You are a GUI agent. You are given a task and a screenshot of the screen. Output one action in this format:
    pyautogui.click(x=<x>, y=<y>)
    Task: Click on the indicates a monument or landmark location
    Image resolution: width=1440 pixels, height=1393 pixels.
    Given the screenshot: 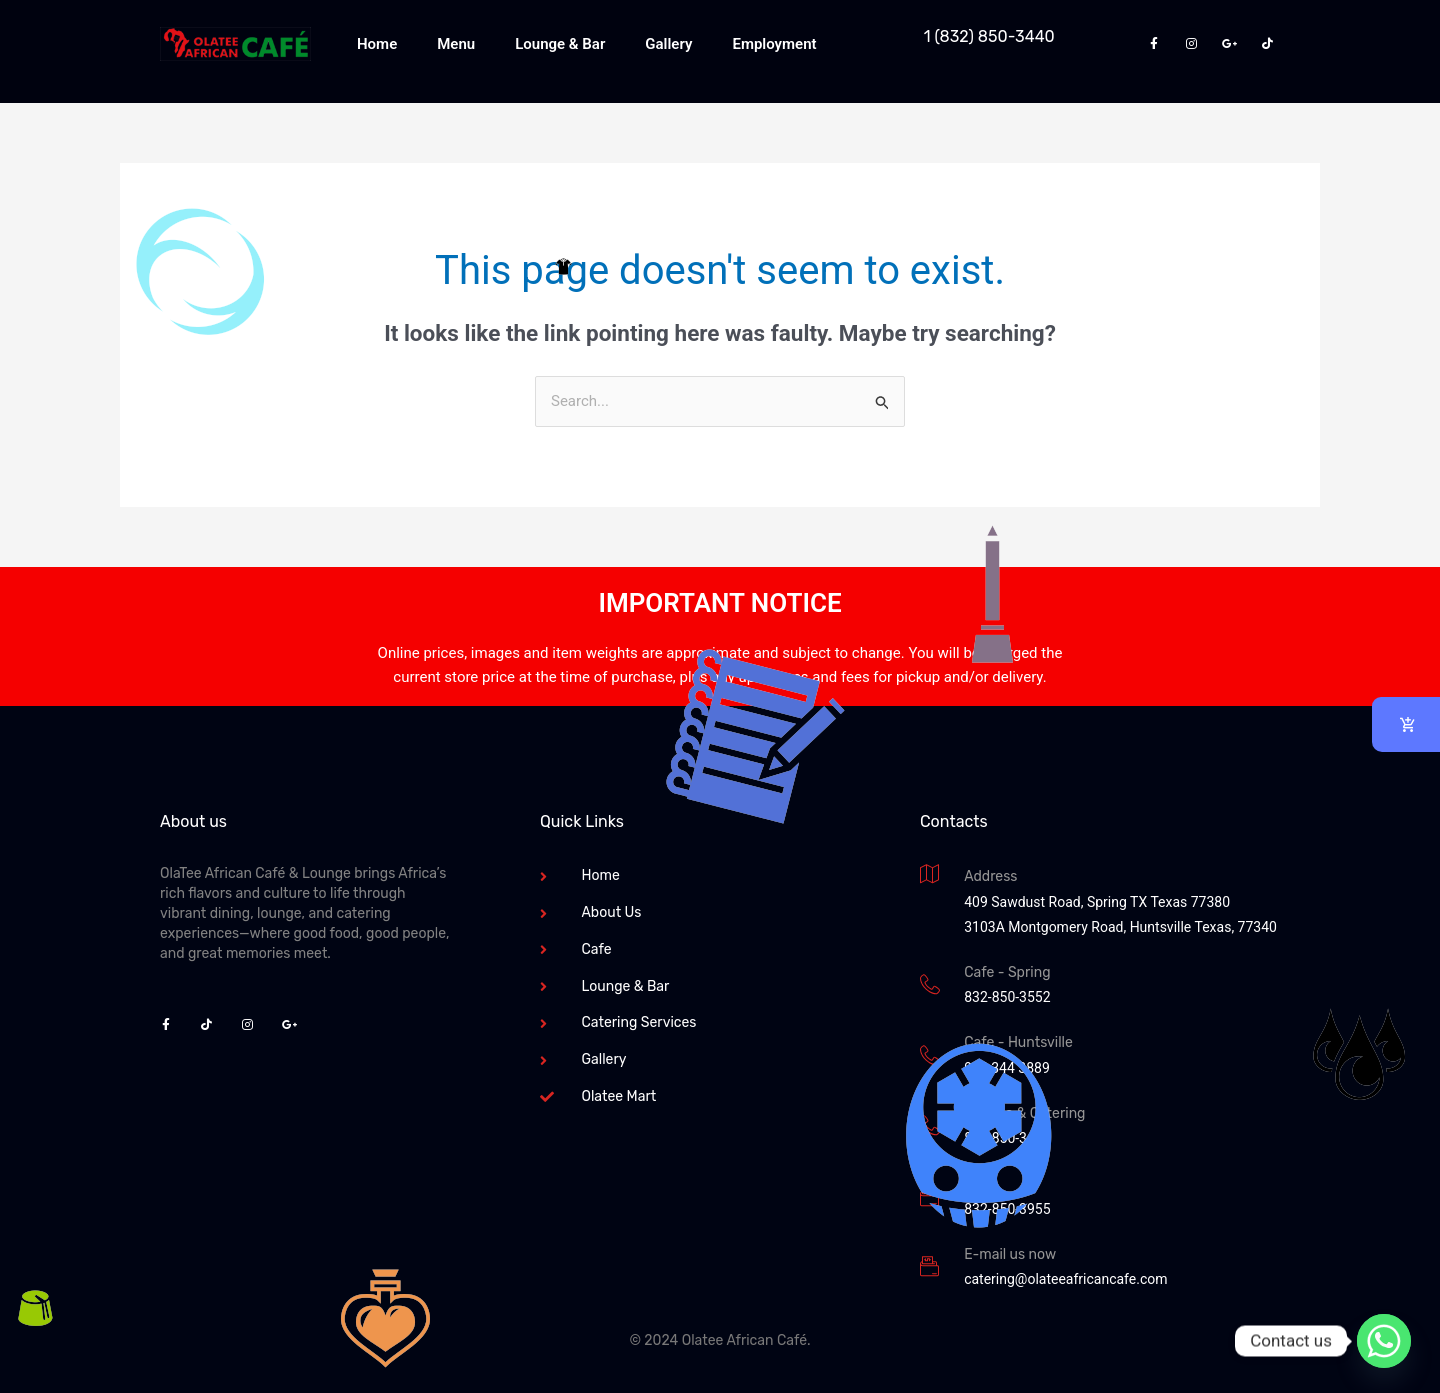 What is the action you would take?
    pyautogui.click(x=992, y=594)
    